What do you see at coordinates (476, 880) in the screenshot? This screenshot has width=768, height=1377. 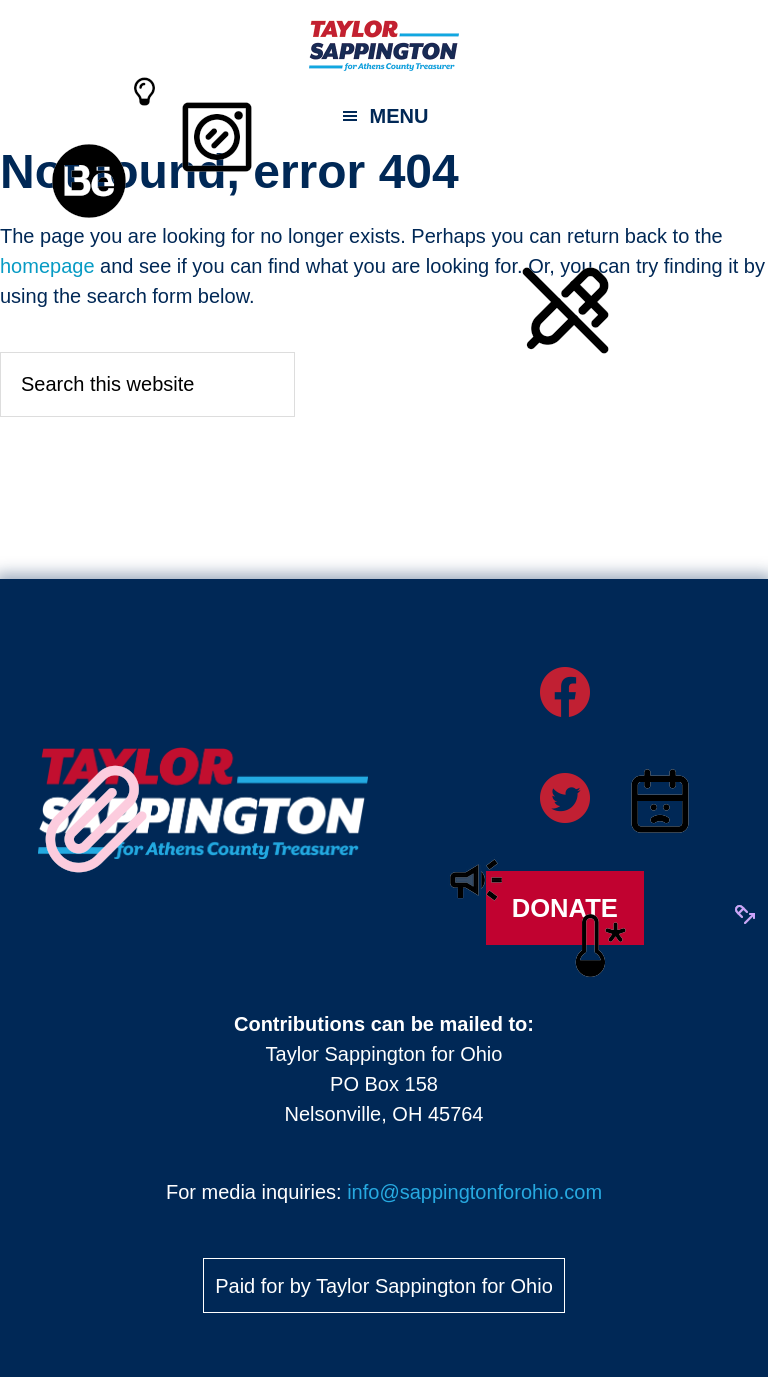 I see `make an announcement or broadcast` at bounding box center [476, 880].